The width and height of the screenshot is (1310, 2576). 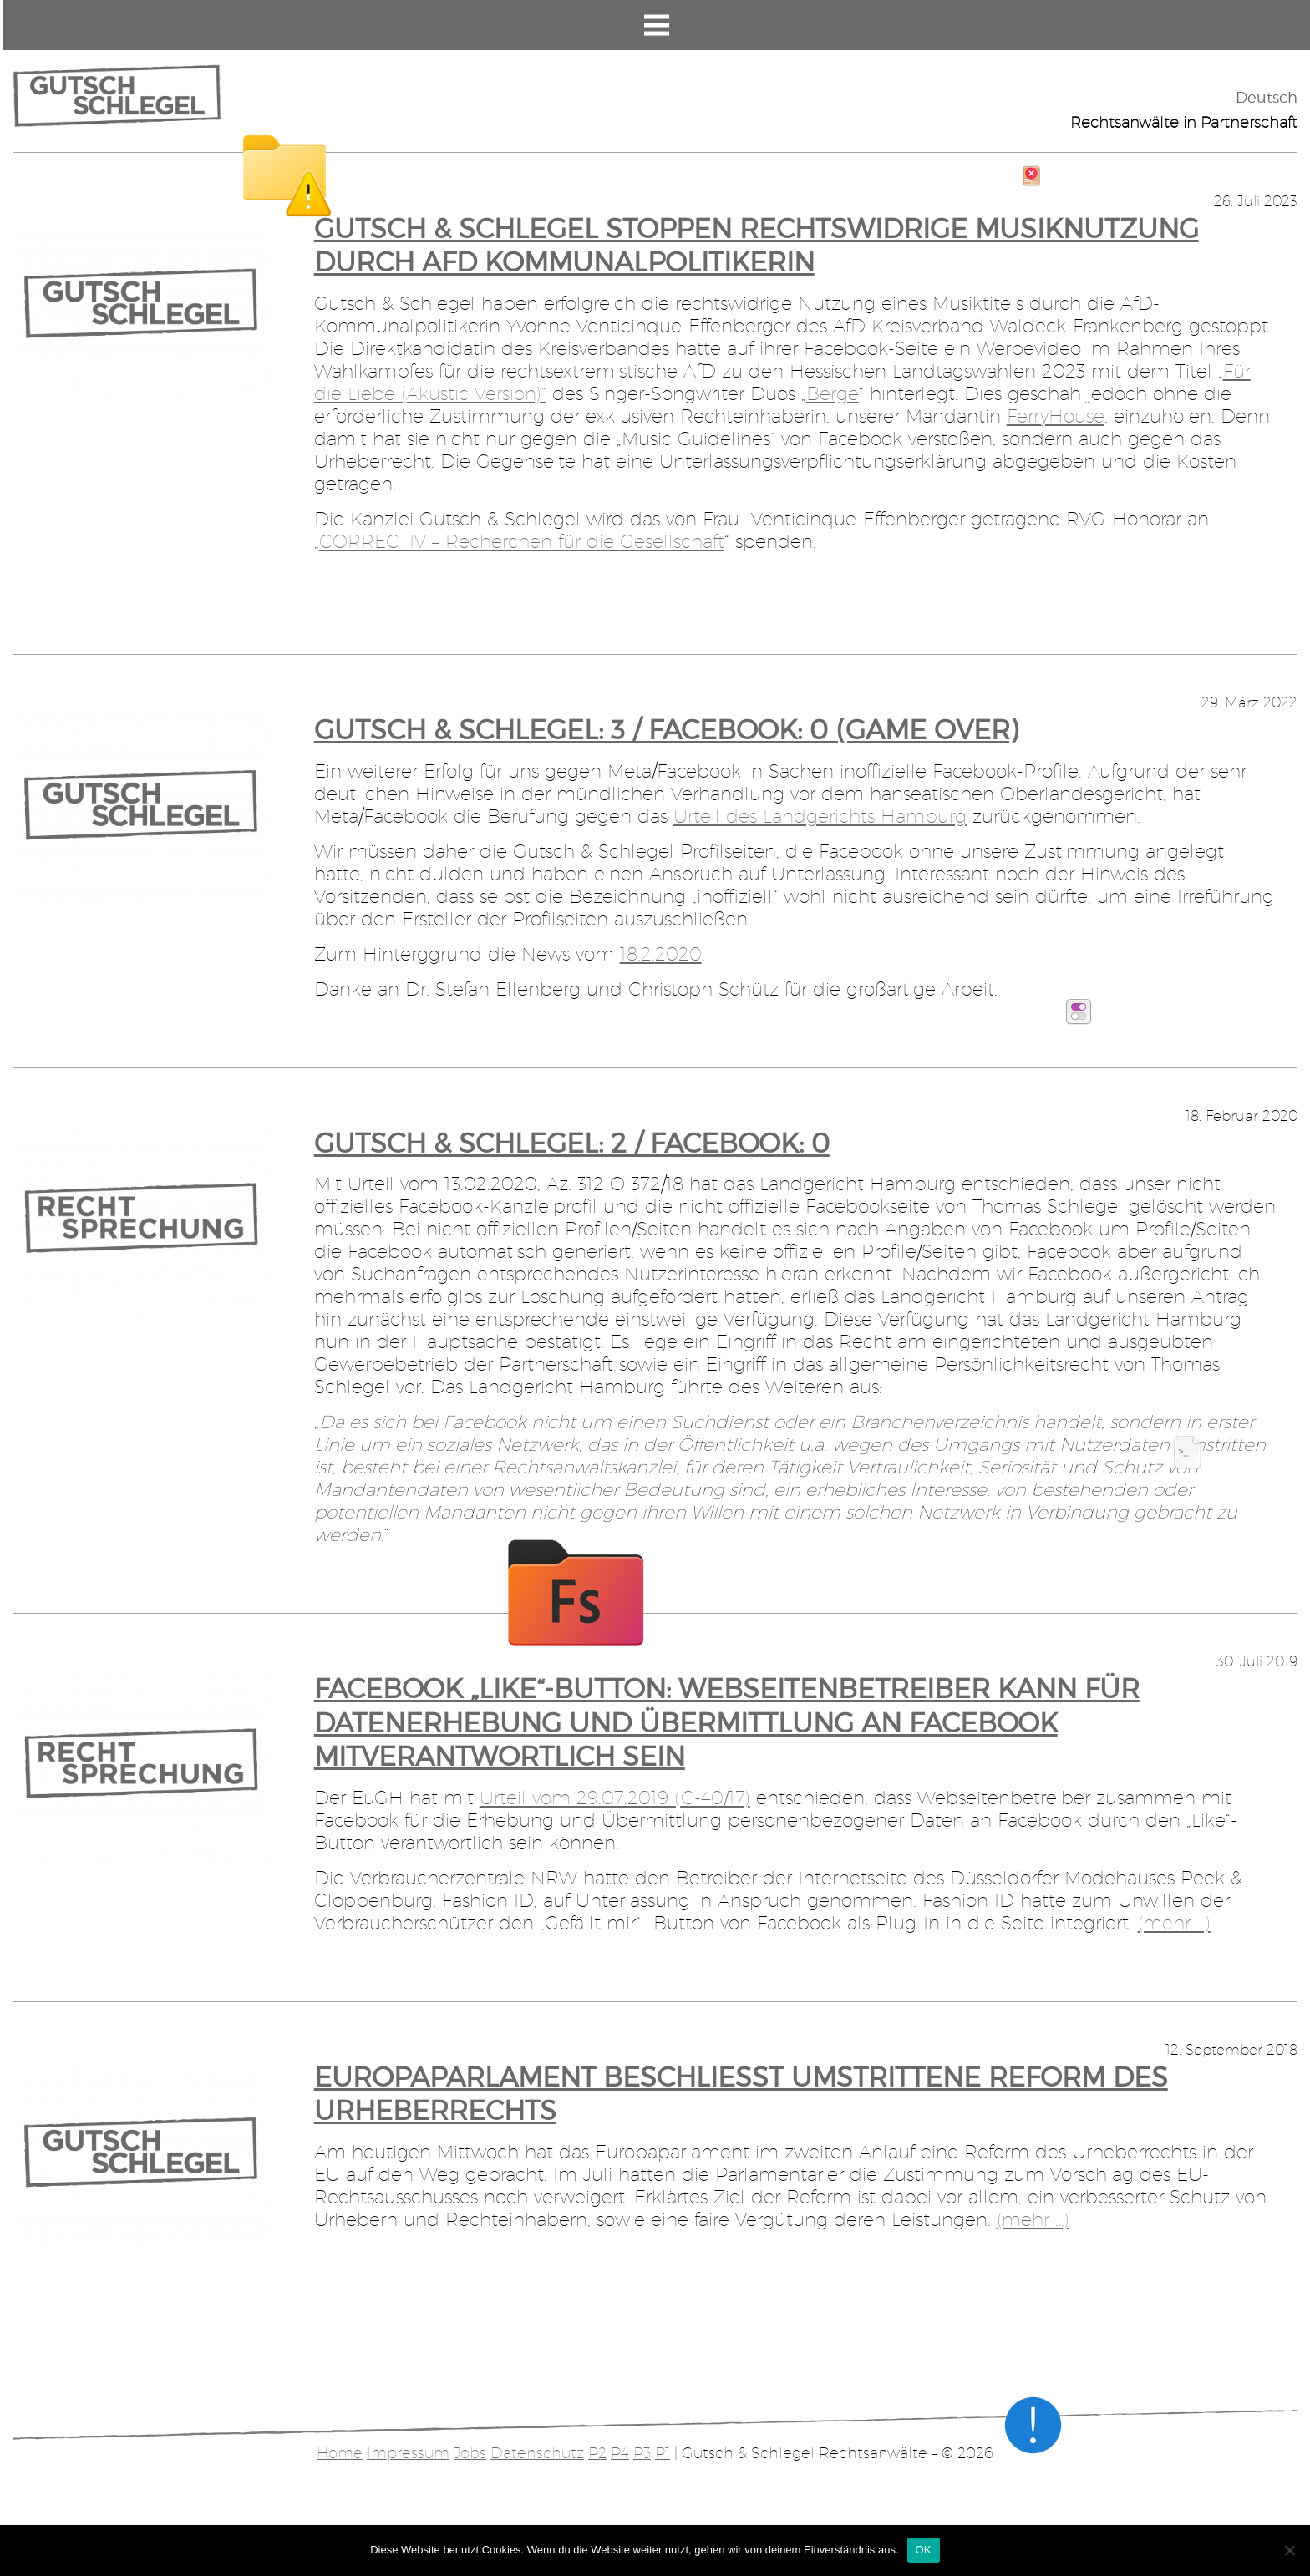 I want to click on open system settings, so click(x=1079, y=1012).